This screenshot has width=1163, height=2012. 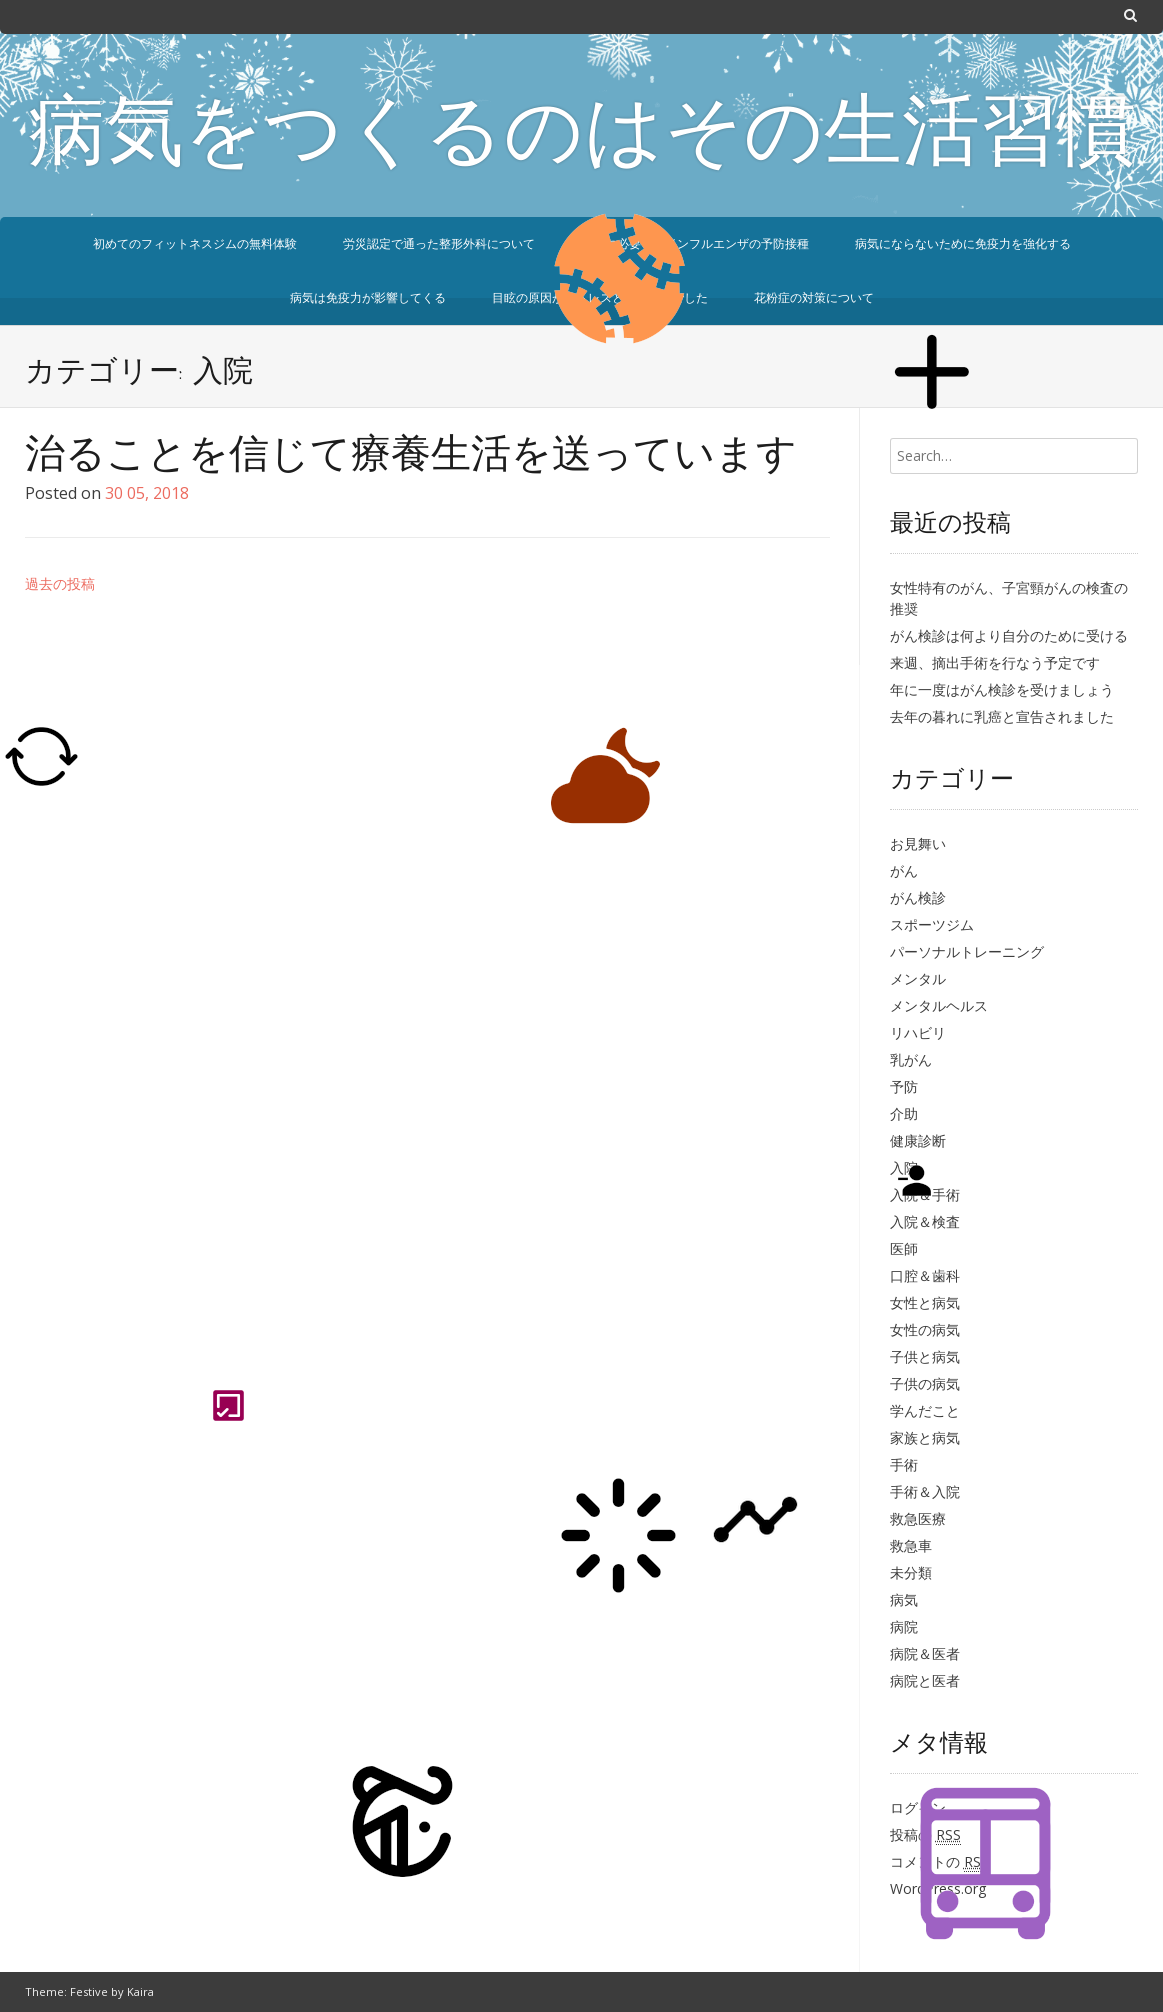 I want to click on open the New York Times app, so click(x=402, y=1821).